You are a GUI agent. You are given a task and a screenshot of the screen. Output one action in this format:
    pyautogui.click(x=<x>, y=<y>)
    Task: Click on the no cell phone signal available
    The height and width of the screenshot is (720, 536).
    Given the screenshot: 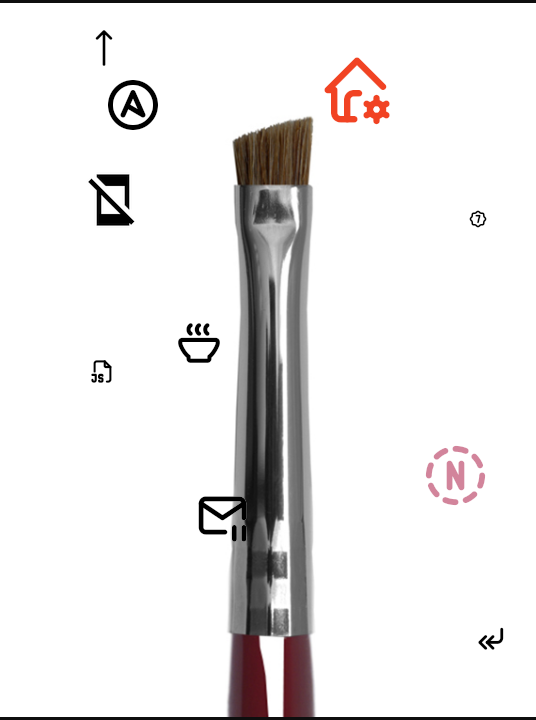 What is the action you would take?
    pyautogui.click(x=113, y=200)
    